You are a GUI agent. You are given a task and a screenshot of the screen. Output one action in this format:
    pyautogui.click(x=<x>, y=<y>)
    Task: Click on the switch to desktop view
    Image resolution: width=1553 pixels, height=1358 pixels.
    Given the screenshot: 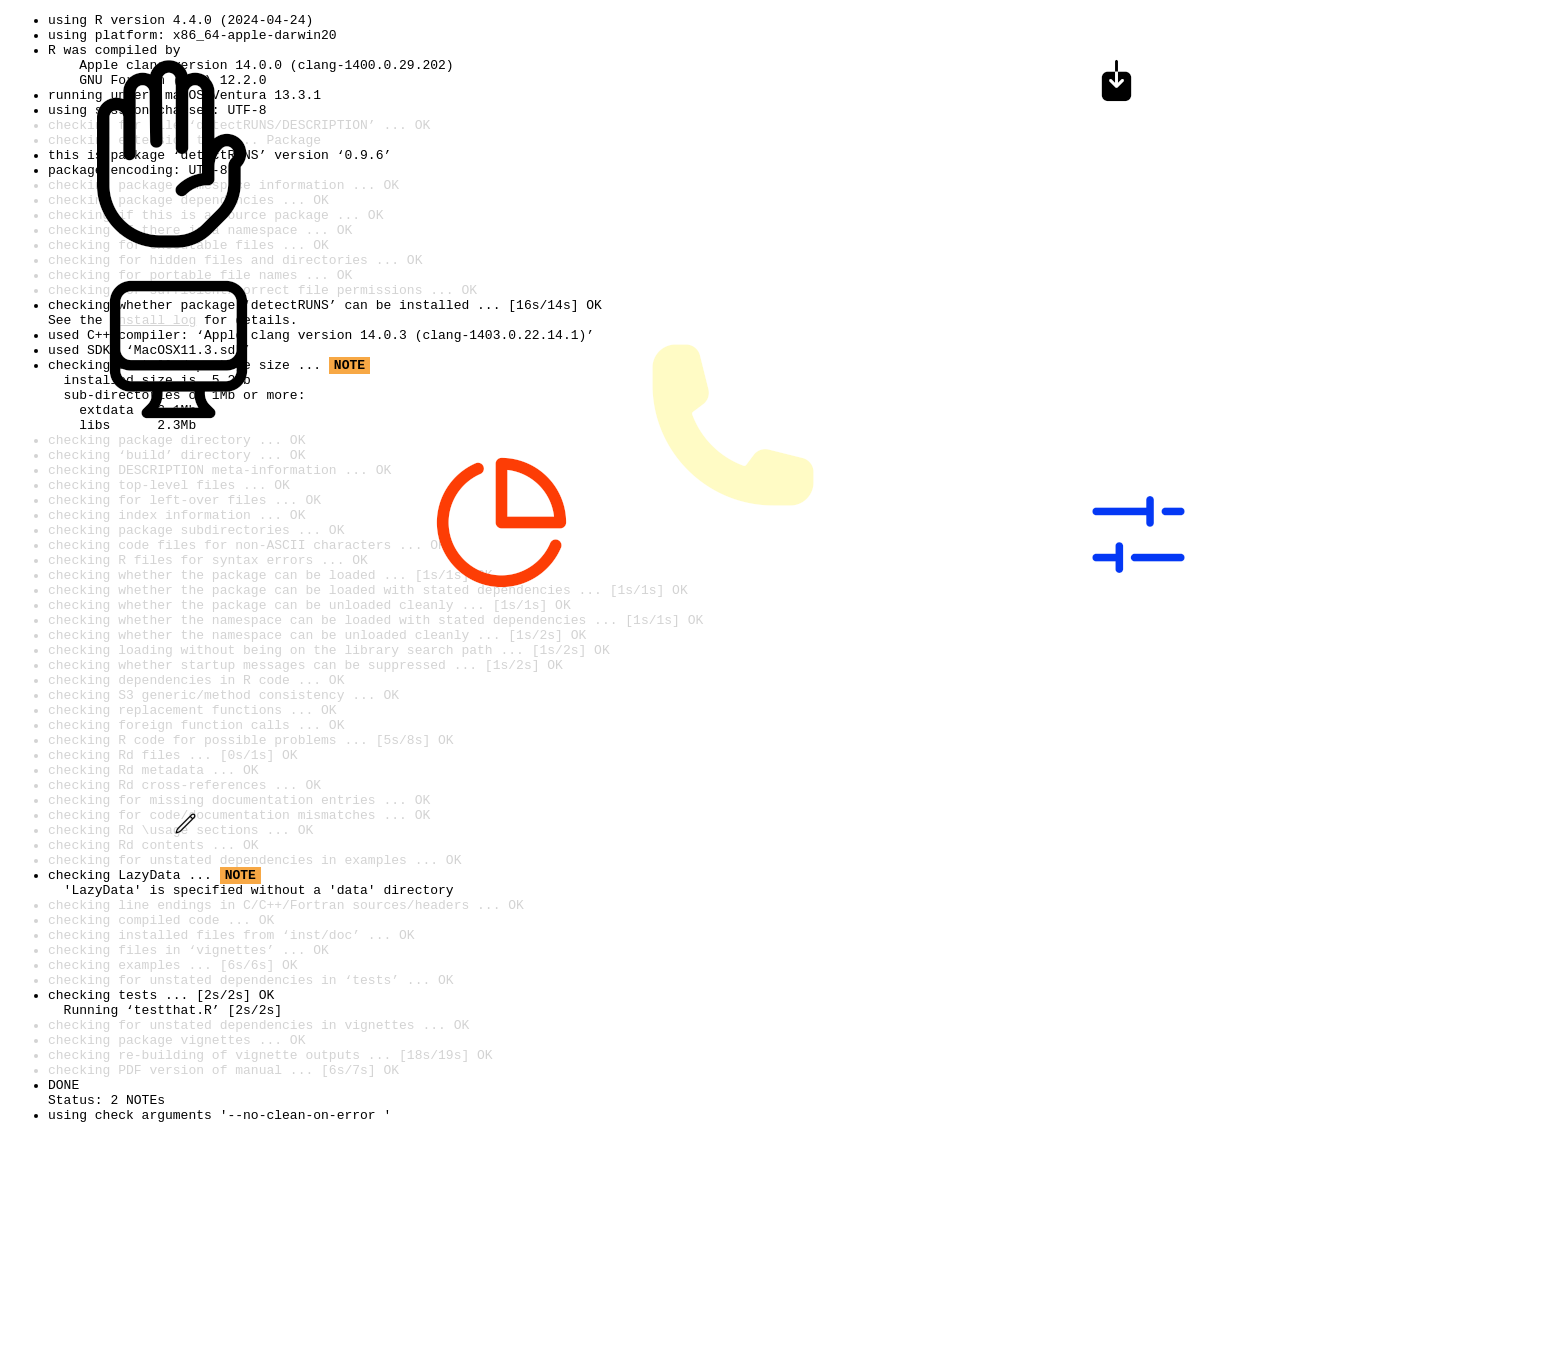 What is the action you would take?
    pyautogui.click(x=178, y=349)
    